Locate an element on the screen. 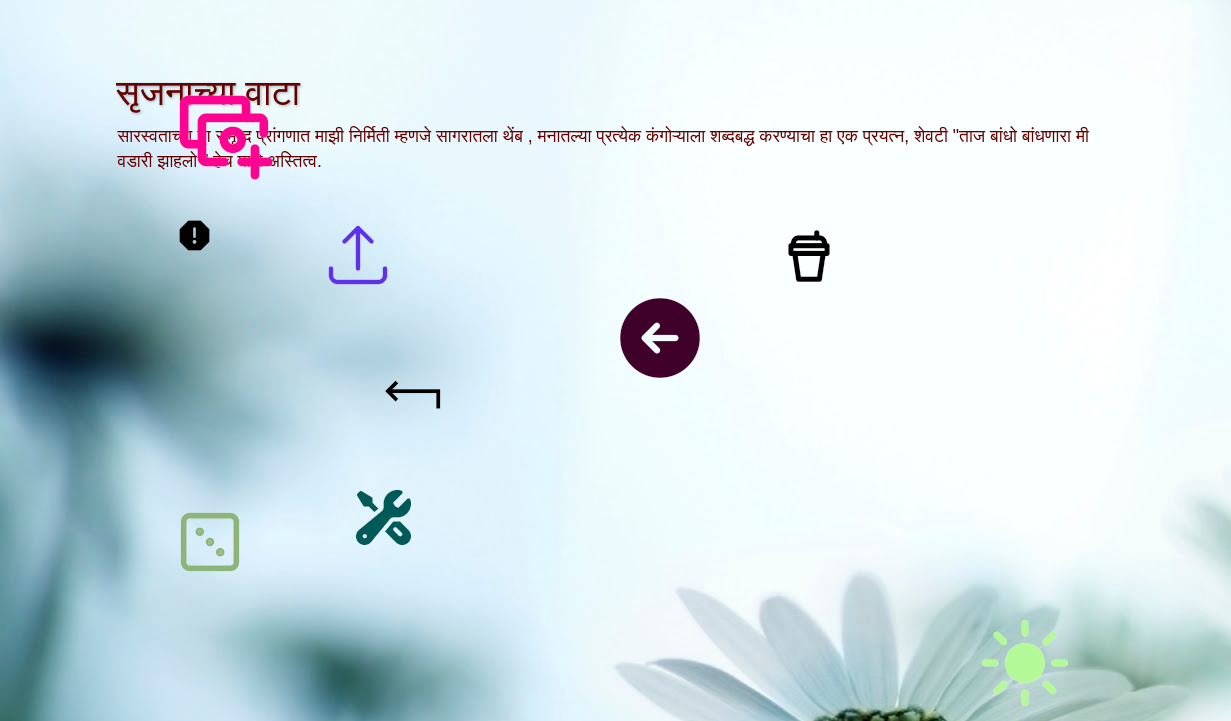  switch to light mode is located at coordinates (1025, 663).